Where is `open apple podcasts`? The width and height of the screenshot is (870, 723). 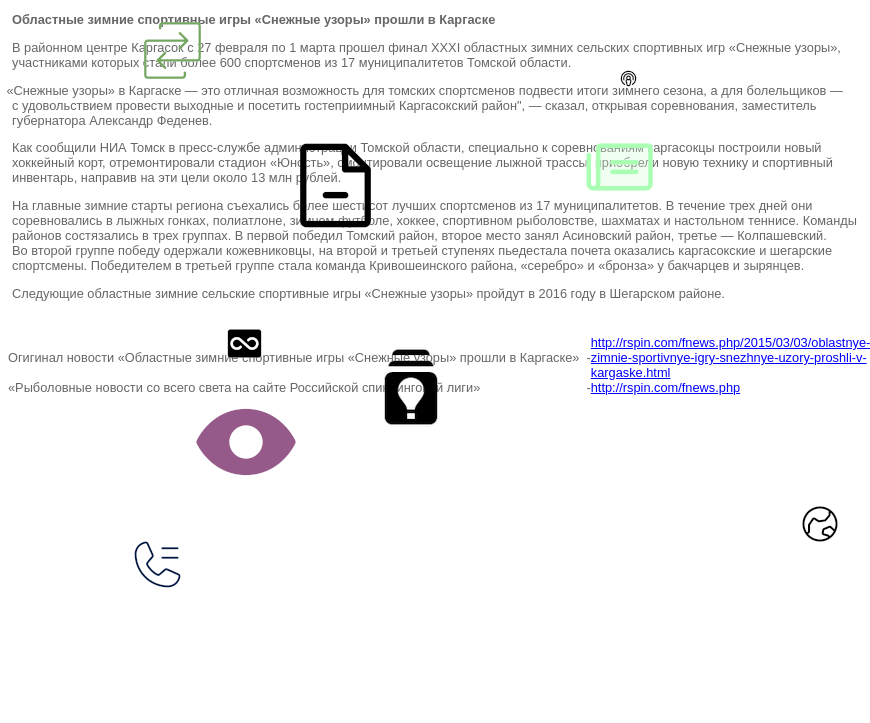 open apple podcasts is located at coordinates (628, 78).